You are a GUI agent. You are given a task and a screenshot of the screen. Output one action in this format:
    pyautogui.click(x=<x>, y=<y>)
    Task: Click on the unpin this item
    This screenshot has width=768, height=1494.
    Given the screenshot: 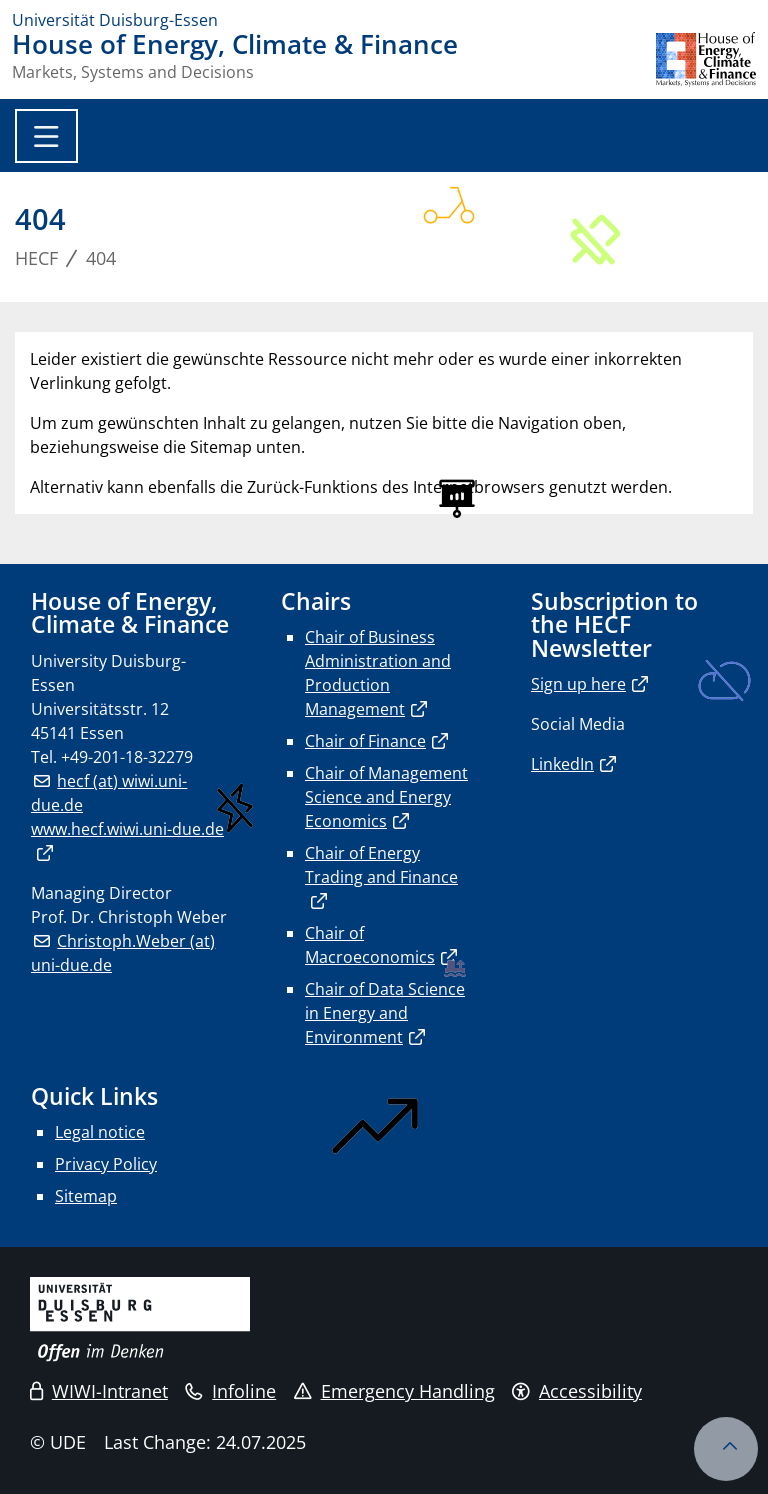 What is the action you would take?
    pyautogui.click(x=593, y=241)
    